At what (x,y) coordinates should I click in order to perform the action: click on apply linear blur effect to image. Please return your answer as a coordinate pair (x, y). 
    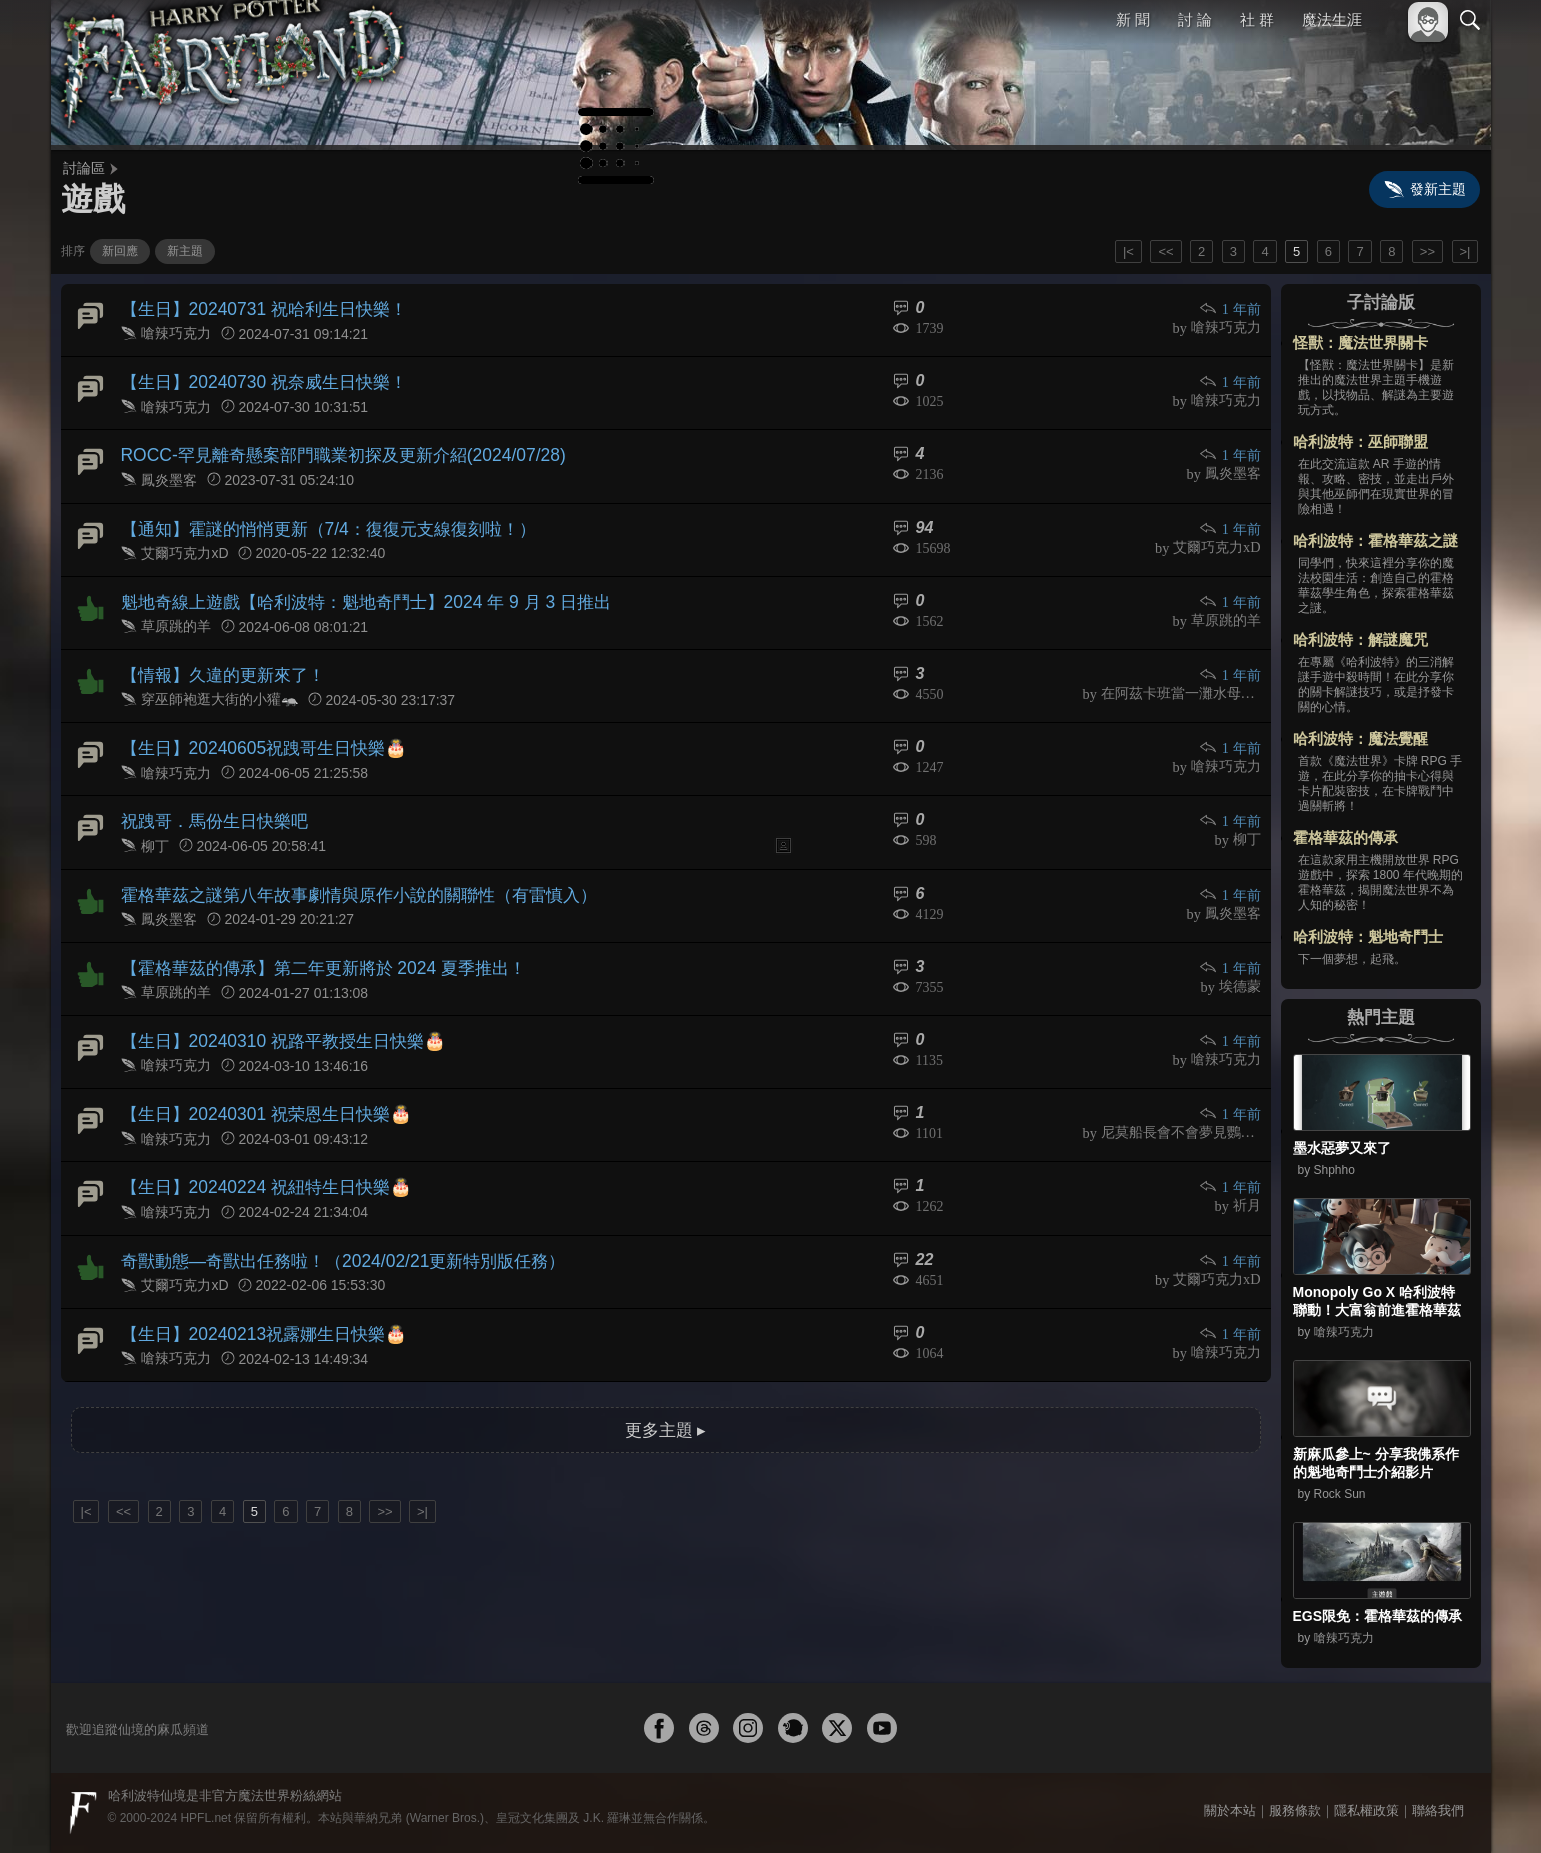
    Looking at the image, I should click on (616, 146).